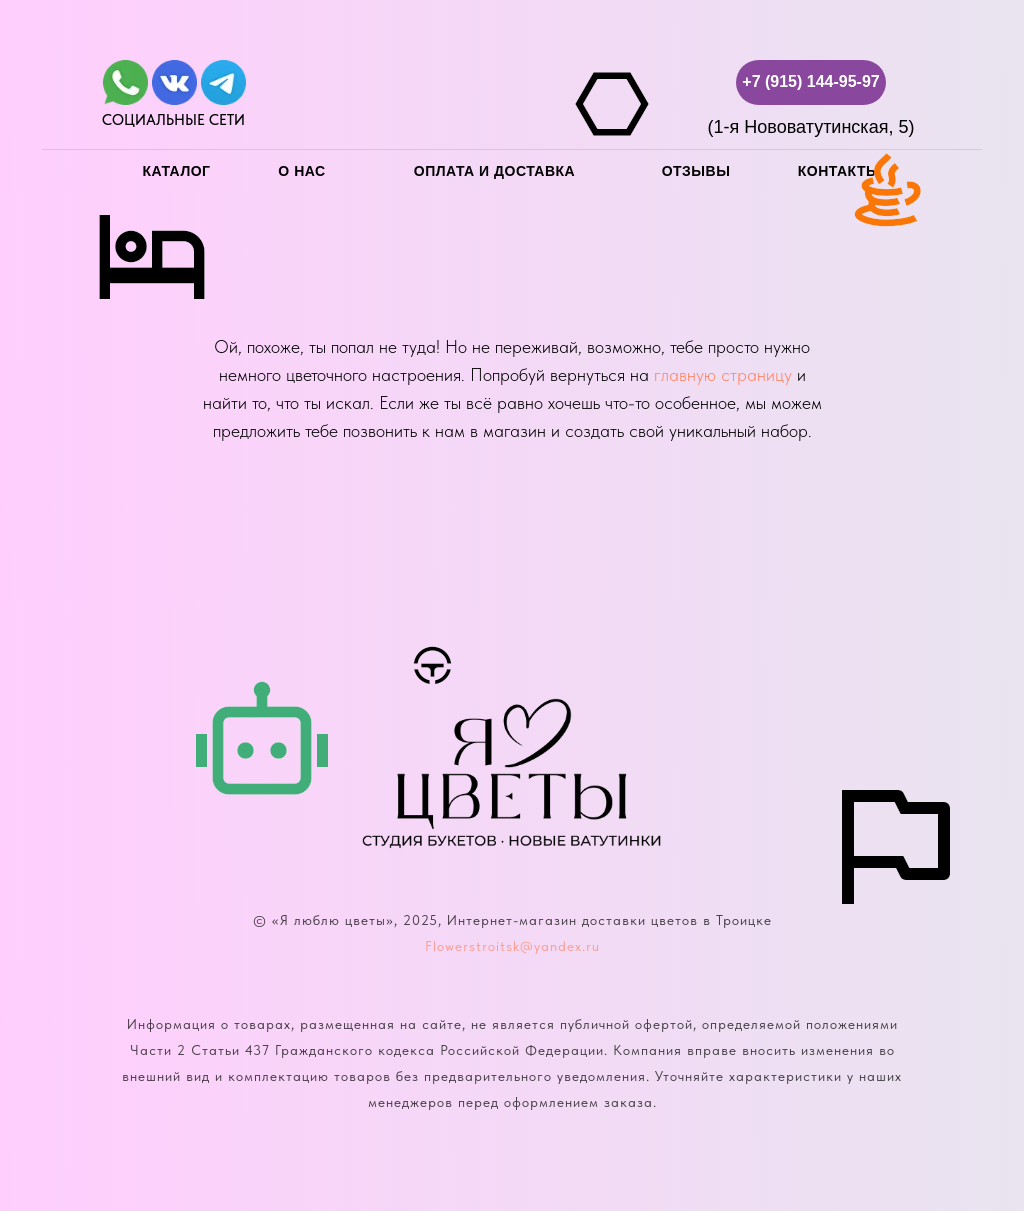 This screenshot has height=1211, width=1024. I want to click on access driving or navigation mode, so click(432, 665).